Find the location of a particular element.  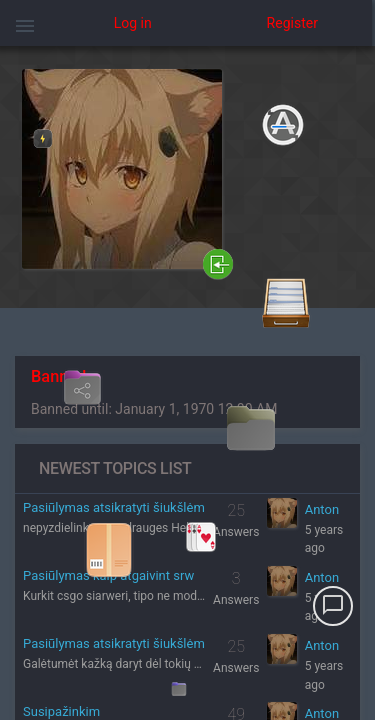

access keyboard shortcuts settings for web browser is located at coordinates (43, 139).